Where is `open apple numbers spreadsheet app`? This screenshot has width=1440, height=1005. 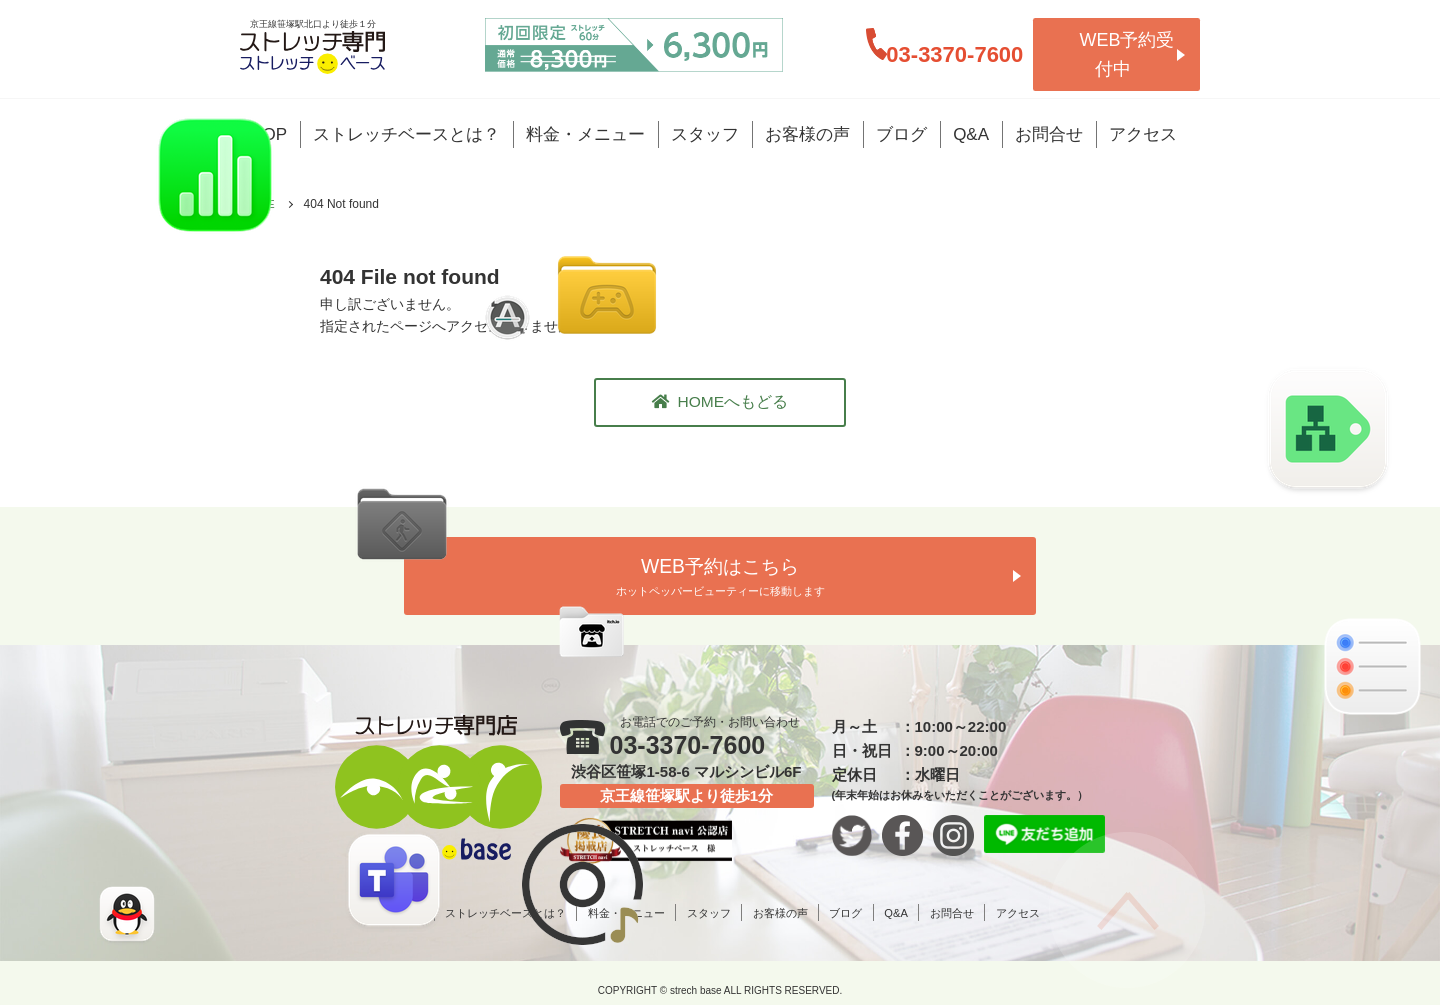 open apple numbers spreadsheet app is located at coordinates (215, 175).